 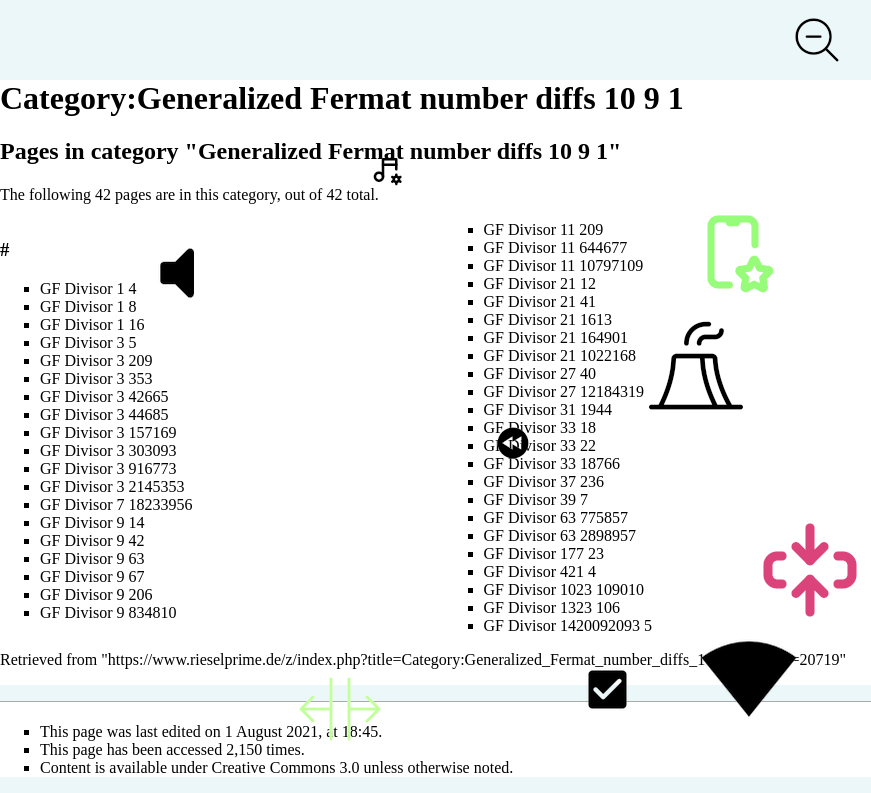 What do you see at coordinates (749, 678) in the screenshot?
I see `indicates full wifi signal strength` at bounding box center [749, 678].